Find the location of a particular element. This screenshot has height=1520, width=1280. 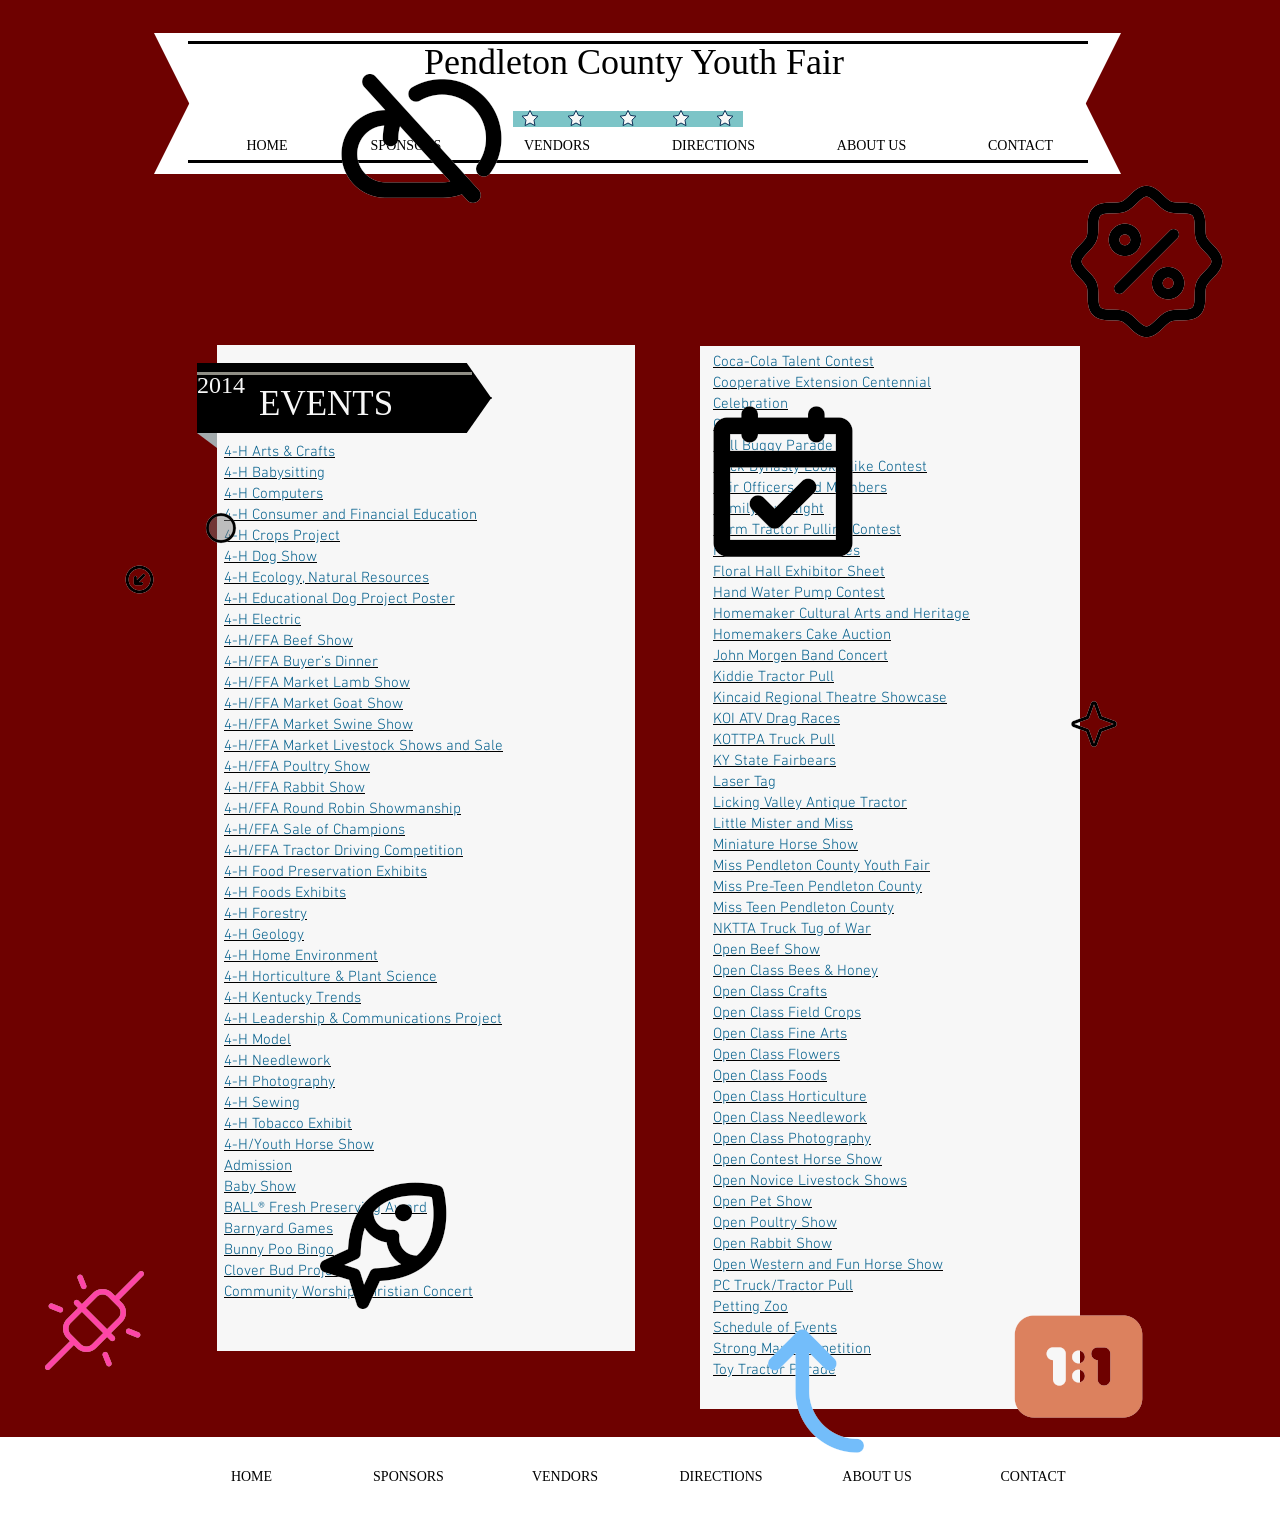

view available discounts or promotions is located at coordinates (1146, 261).